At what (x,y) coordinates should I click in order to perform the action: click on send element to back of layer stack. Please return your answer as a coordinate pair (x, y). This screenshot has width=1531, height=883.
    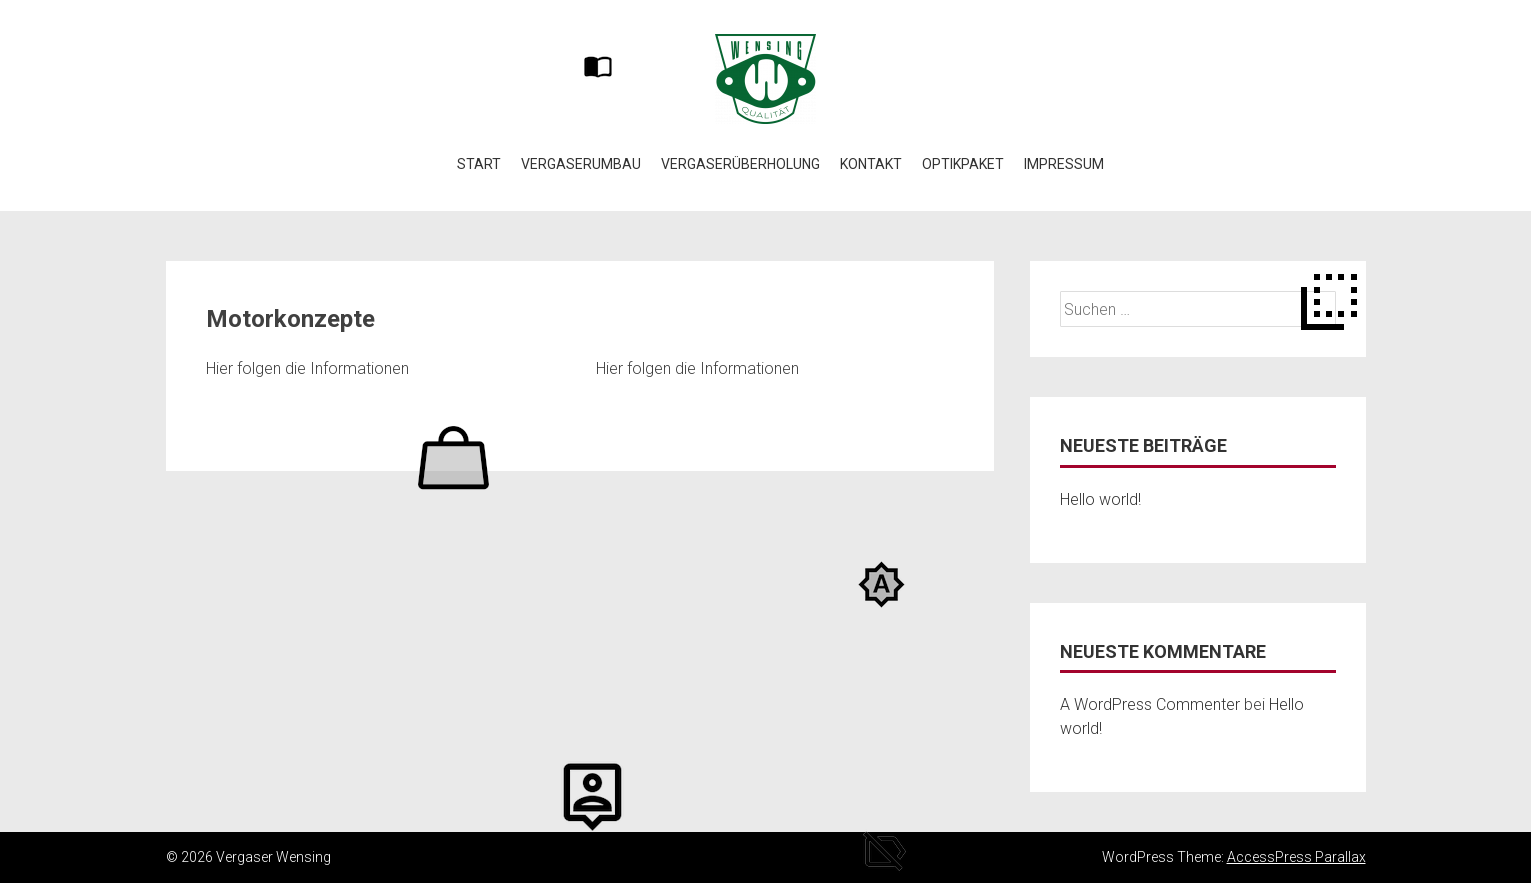
    Looking at the image, I should click on (1329, 302).